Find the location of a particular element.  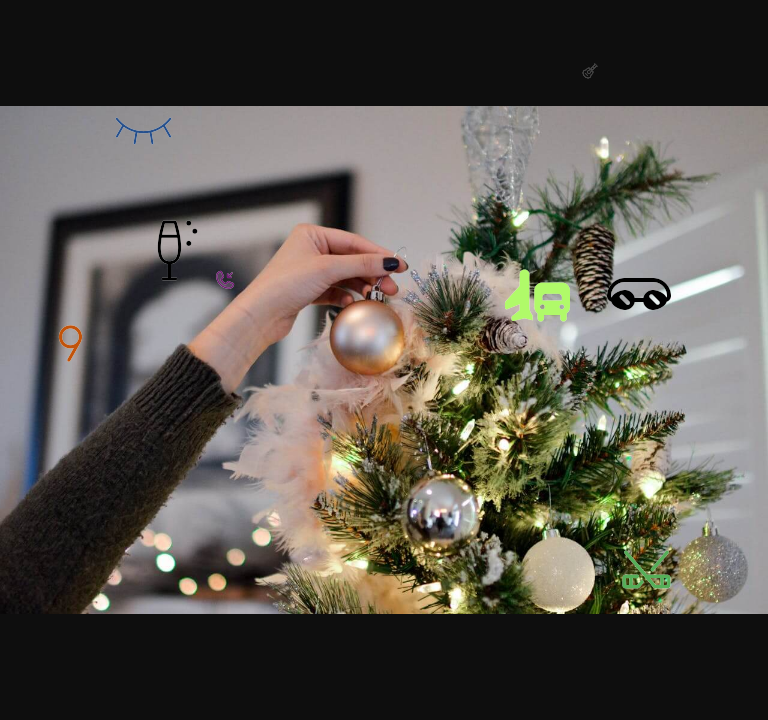

view hockey sports content is located at coordinates (646, 569).